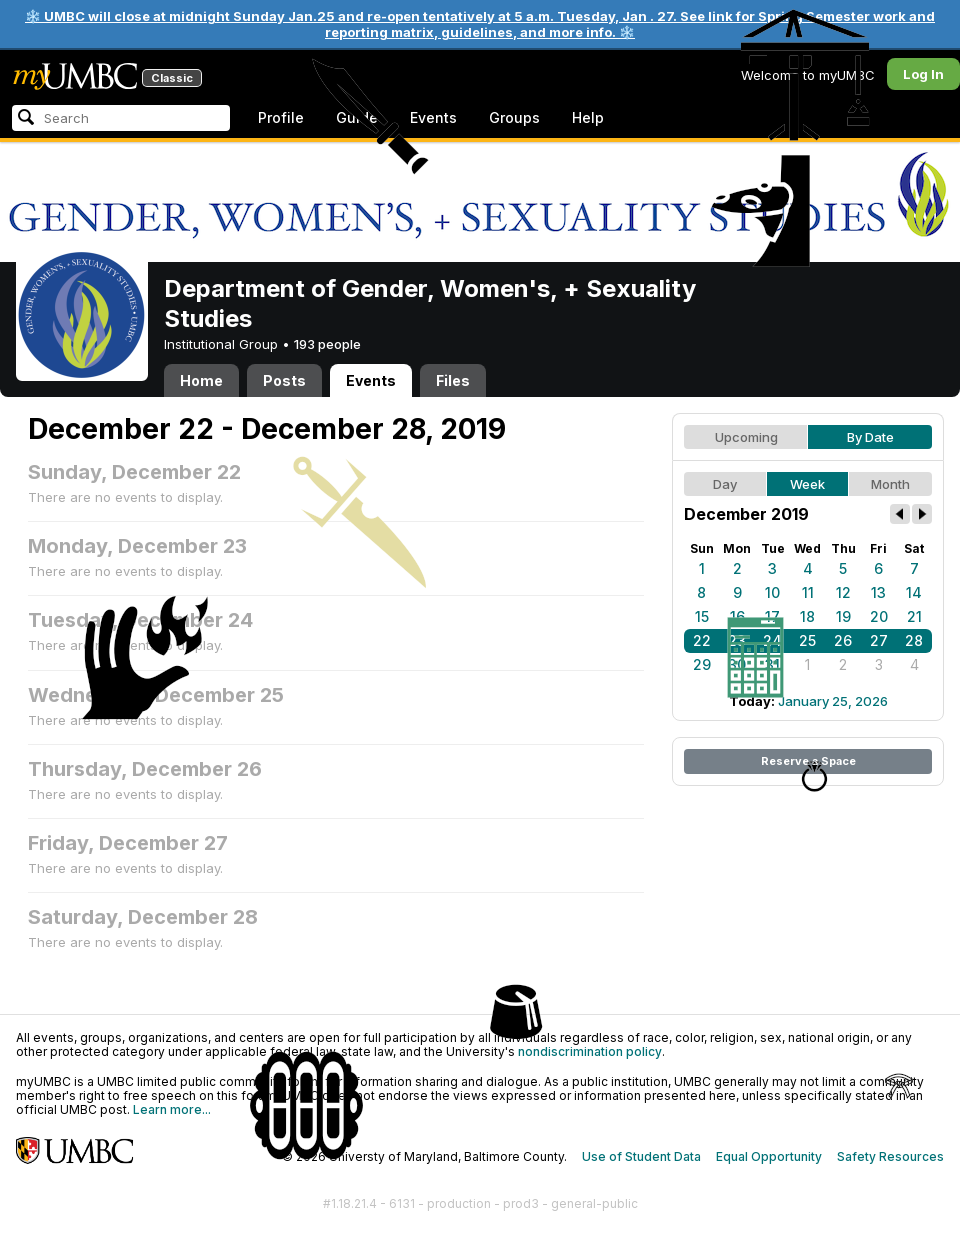 This screenshot has height=1244, width=960. Describe the element at coordinates (814, 776) in the screenshot. I see `indicates premium or luxury item status` at that location.